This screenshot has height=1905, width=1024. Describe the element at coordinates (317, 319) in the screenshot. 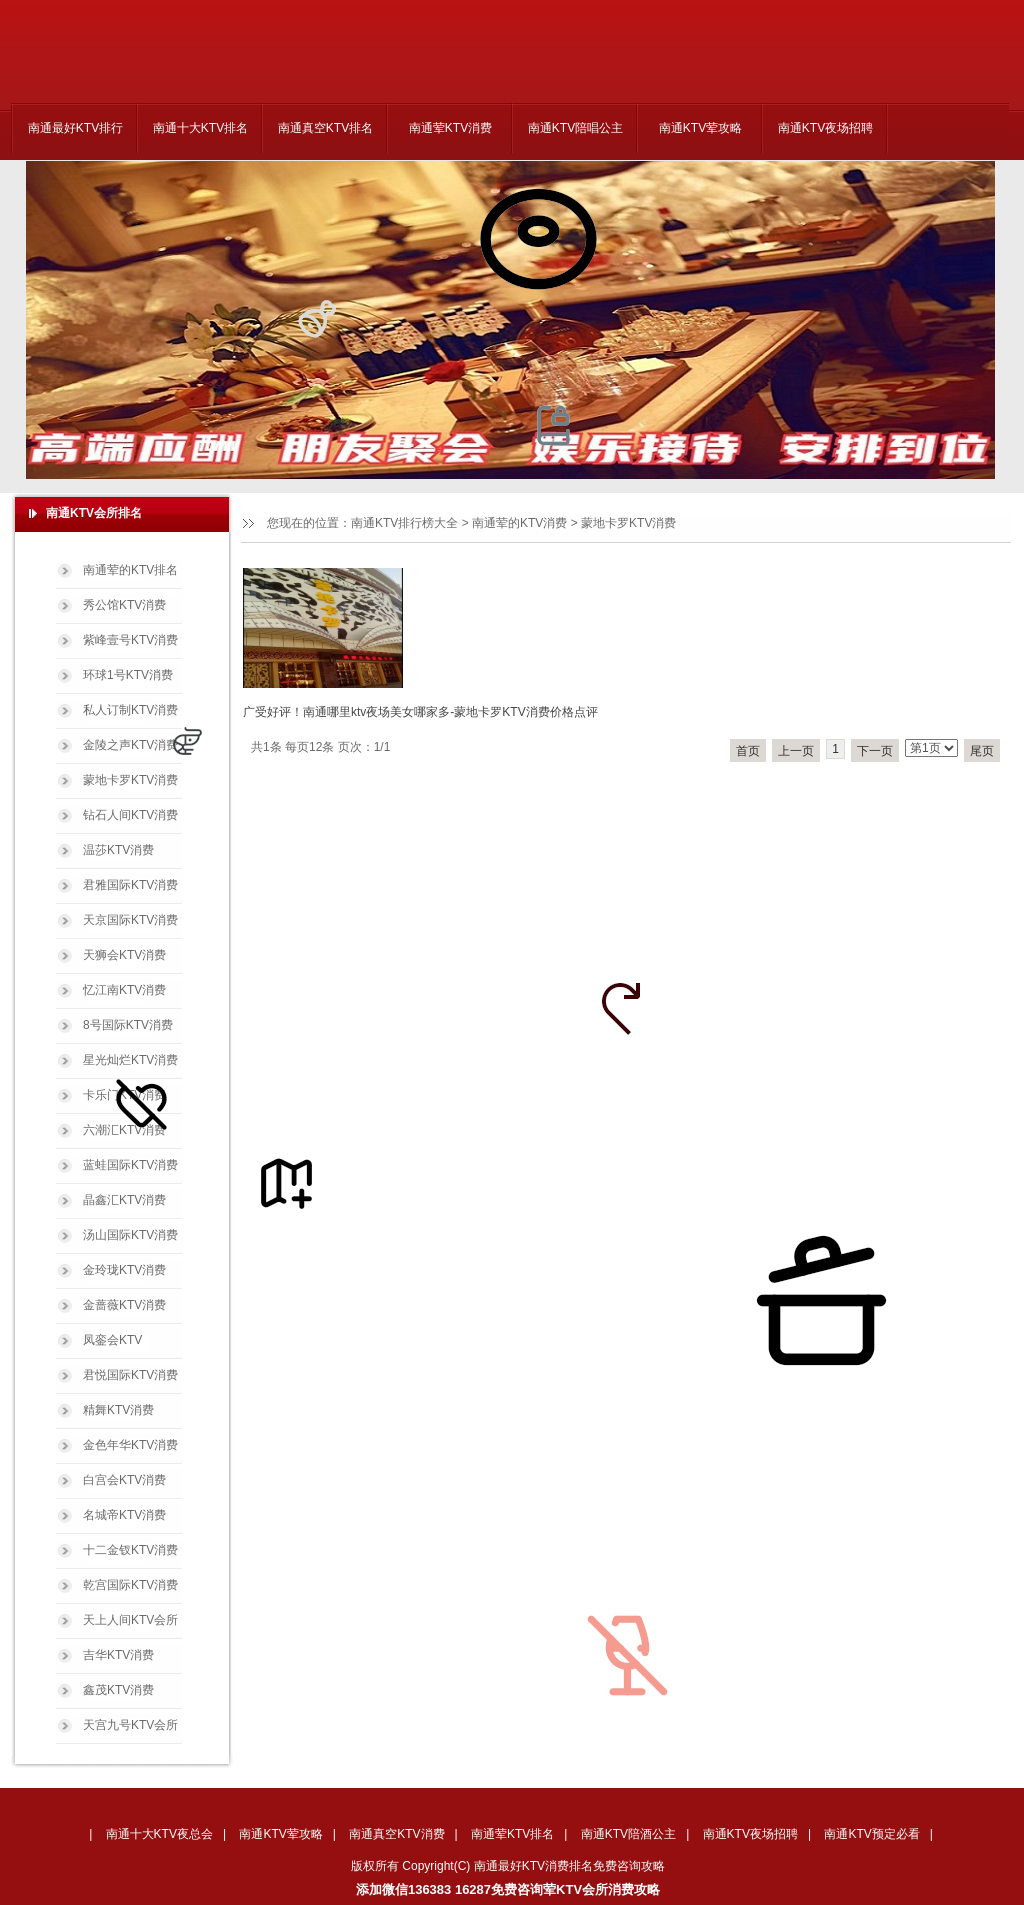

I see `food or dining category` at that location.